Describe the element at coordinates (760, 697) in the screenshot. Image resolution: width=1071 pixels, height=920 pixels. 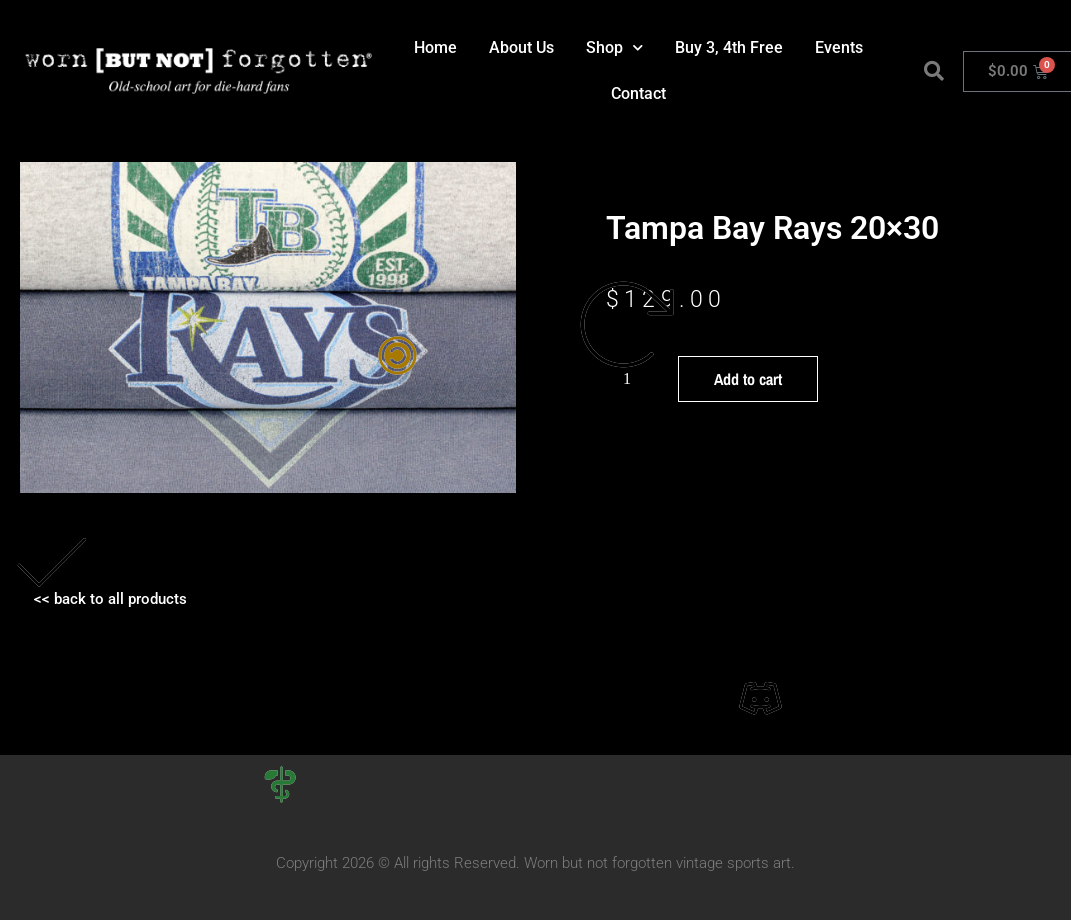
I see `open Discord` at that location.